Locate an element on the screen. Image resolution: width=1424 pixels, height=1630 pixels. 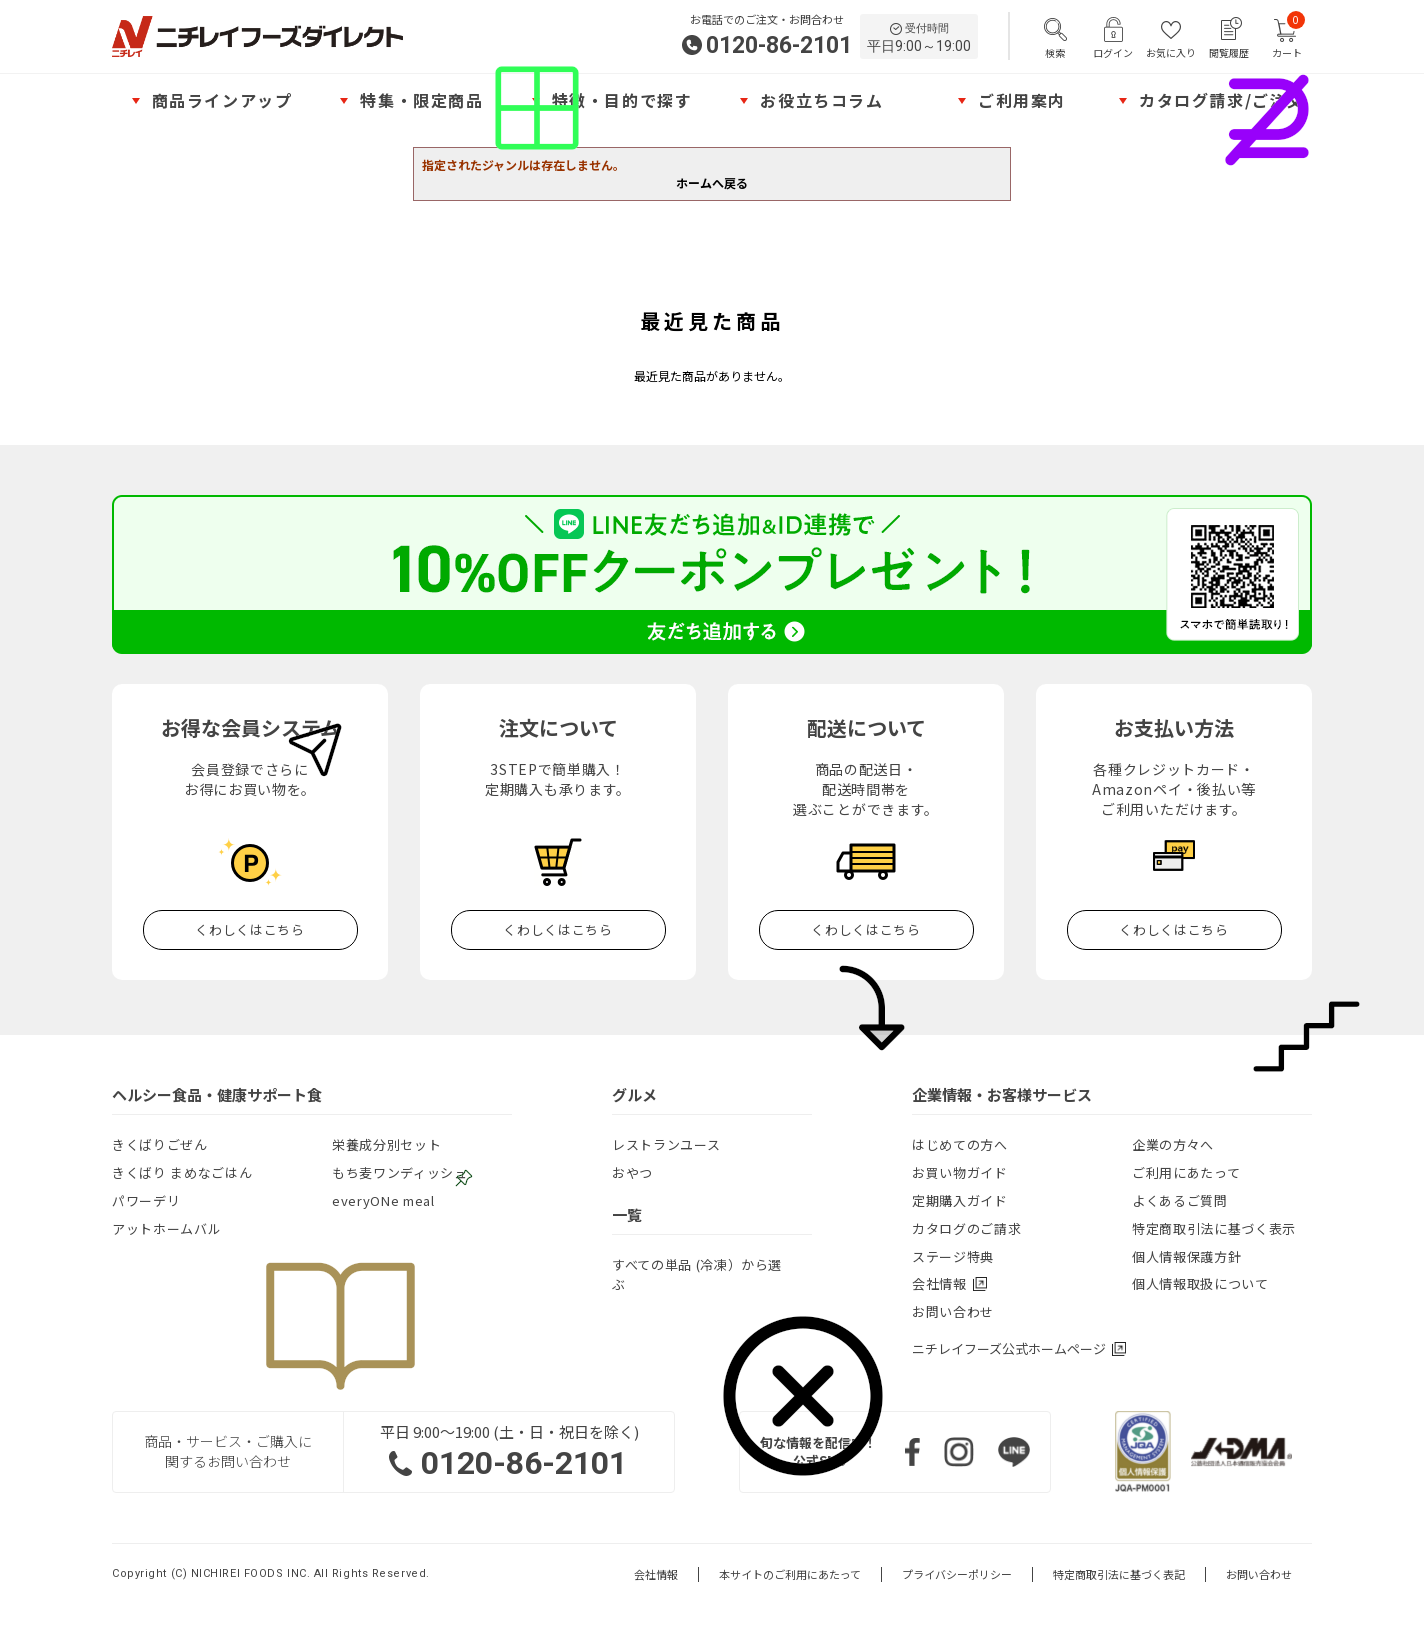
open a book or reading view is located at coordinates (340, 1315).